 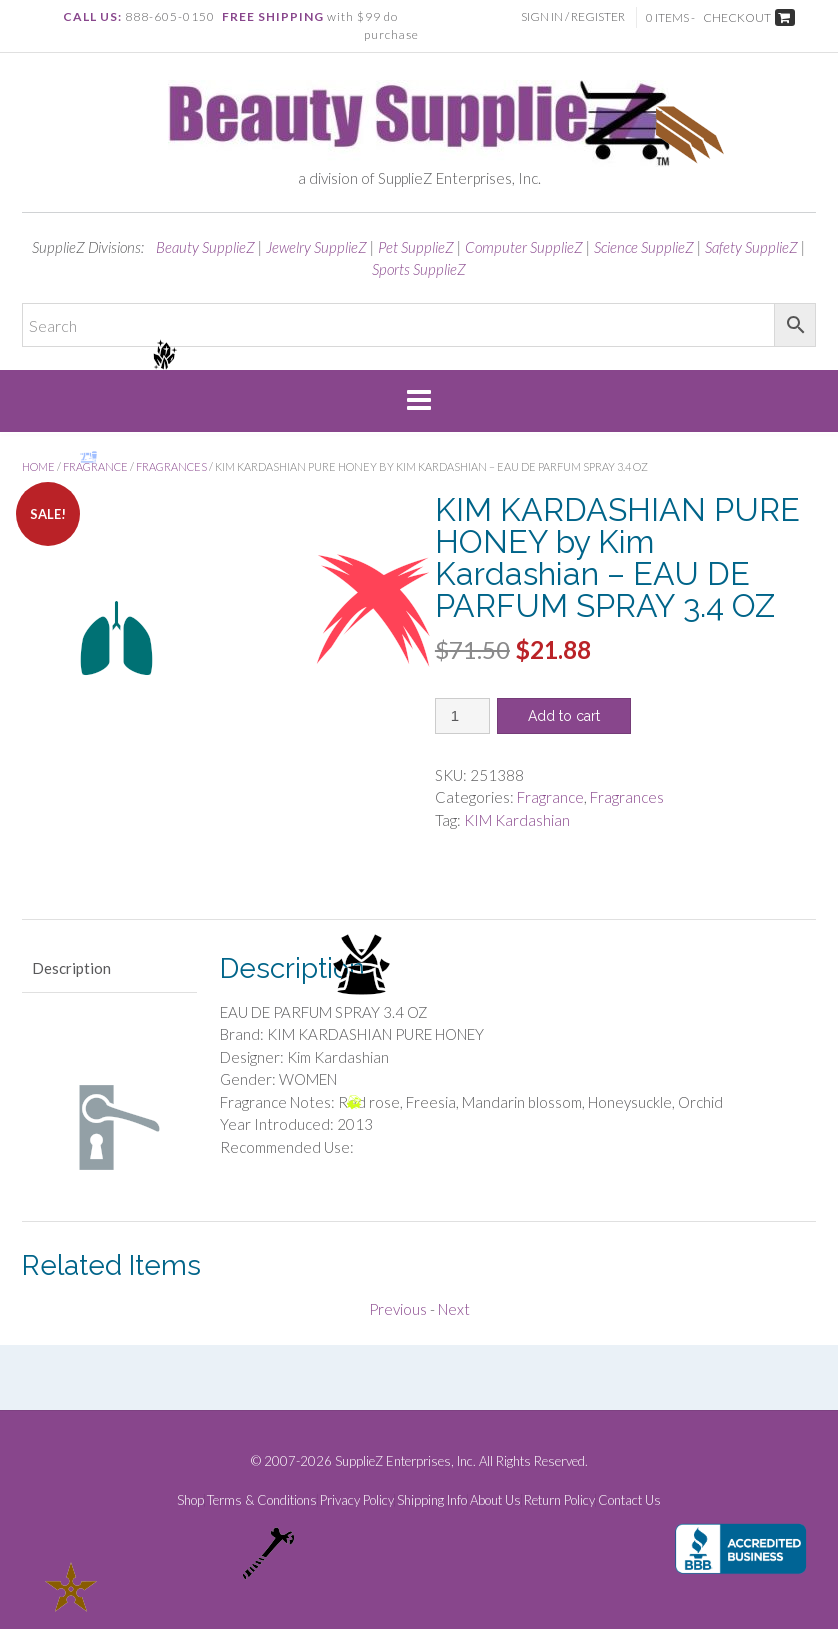 What do you see at coordinates (361, 964) in the screenshot?
I see `select samurai or warrior character class` at bounding box center [361, 964].